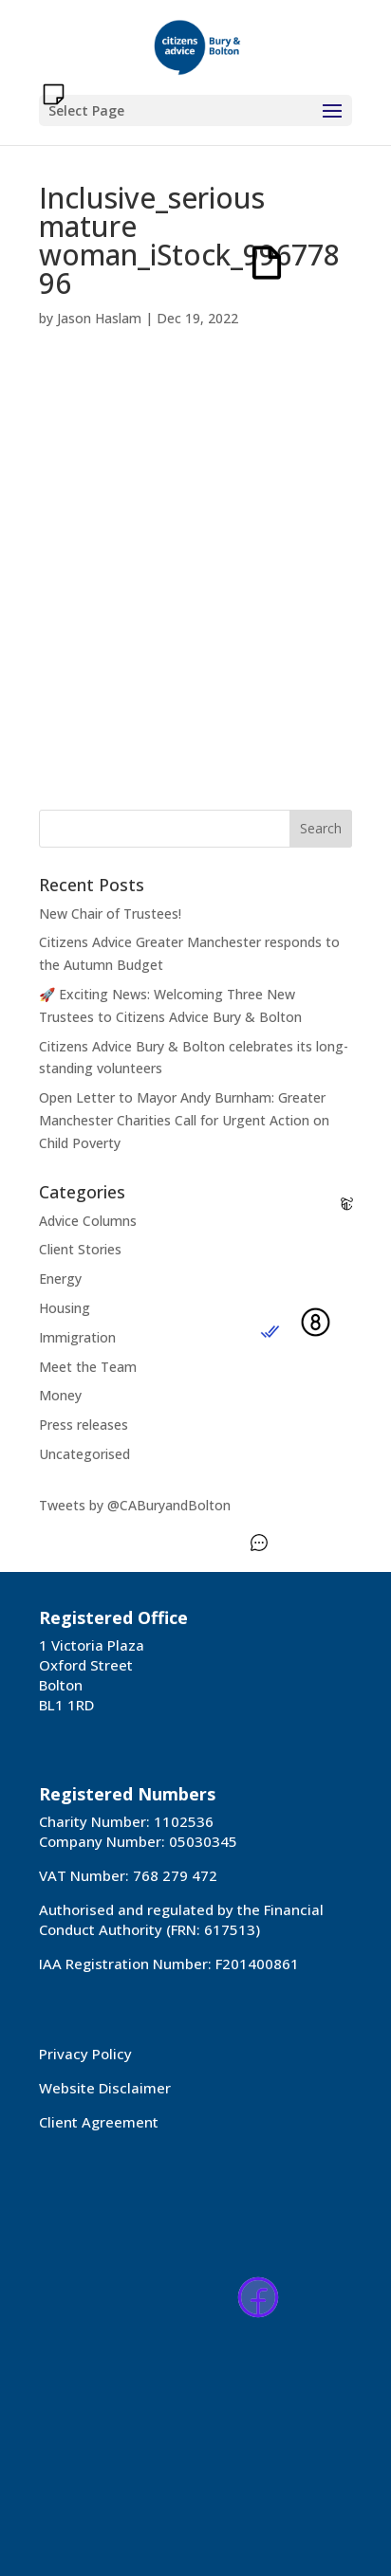  Describe the element at coordinates (53, 94) in the screenshot. I see `create a new note` at that location.